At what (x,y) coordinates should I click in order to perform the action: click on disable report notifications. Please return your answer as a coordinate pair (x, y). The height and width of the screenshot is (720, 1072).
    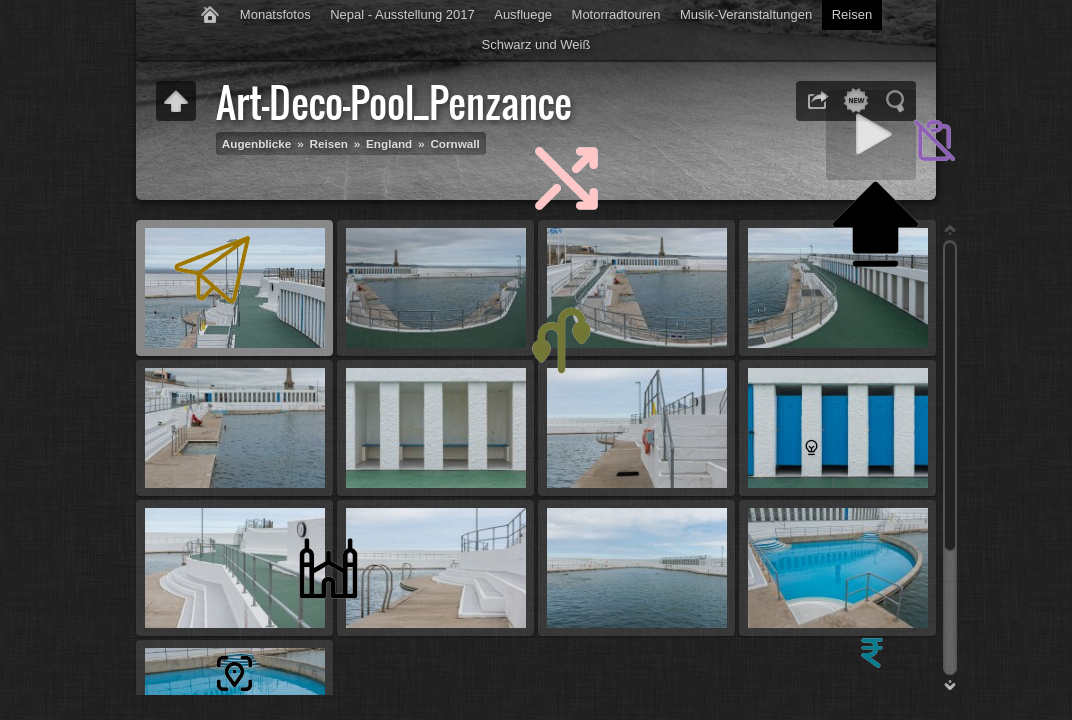
    Looking at the image, I should click on (934, 140).